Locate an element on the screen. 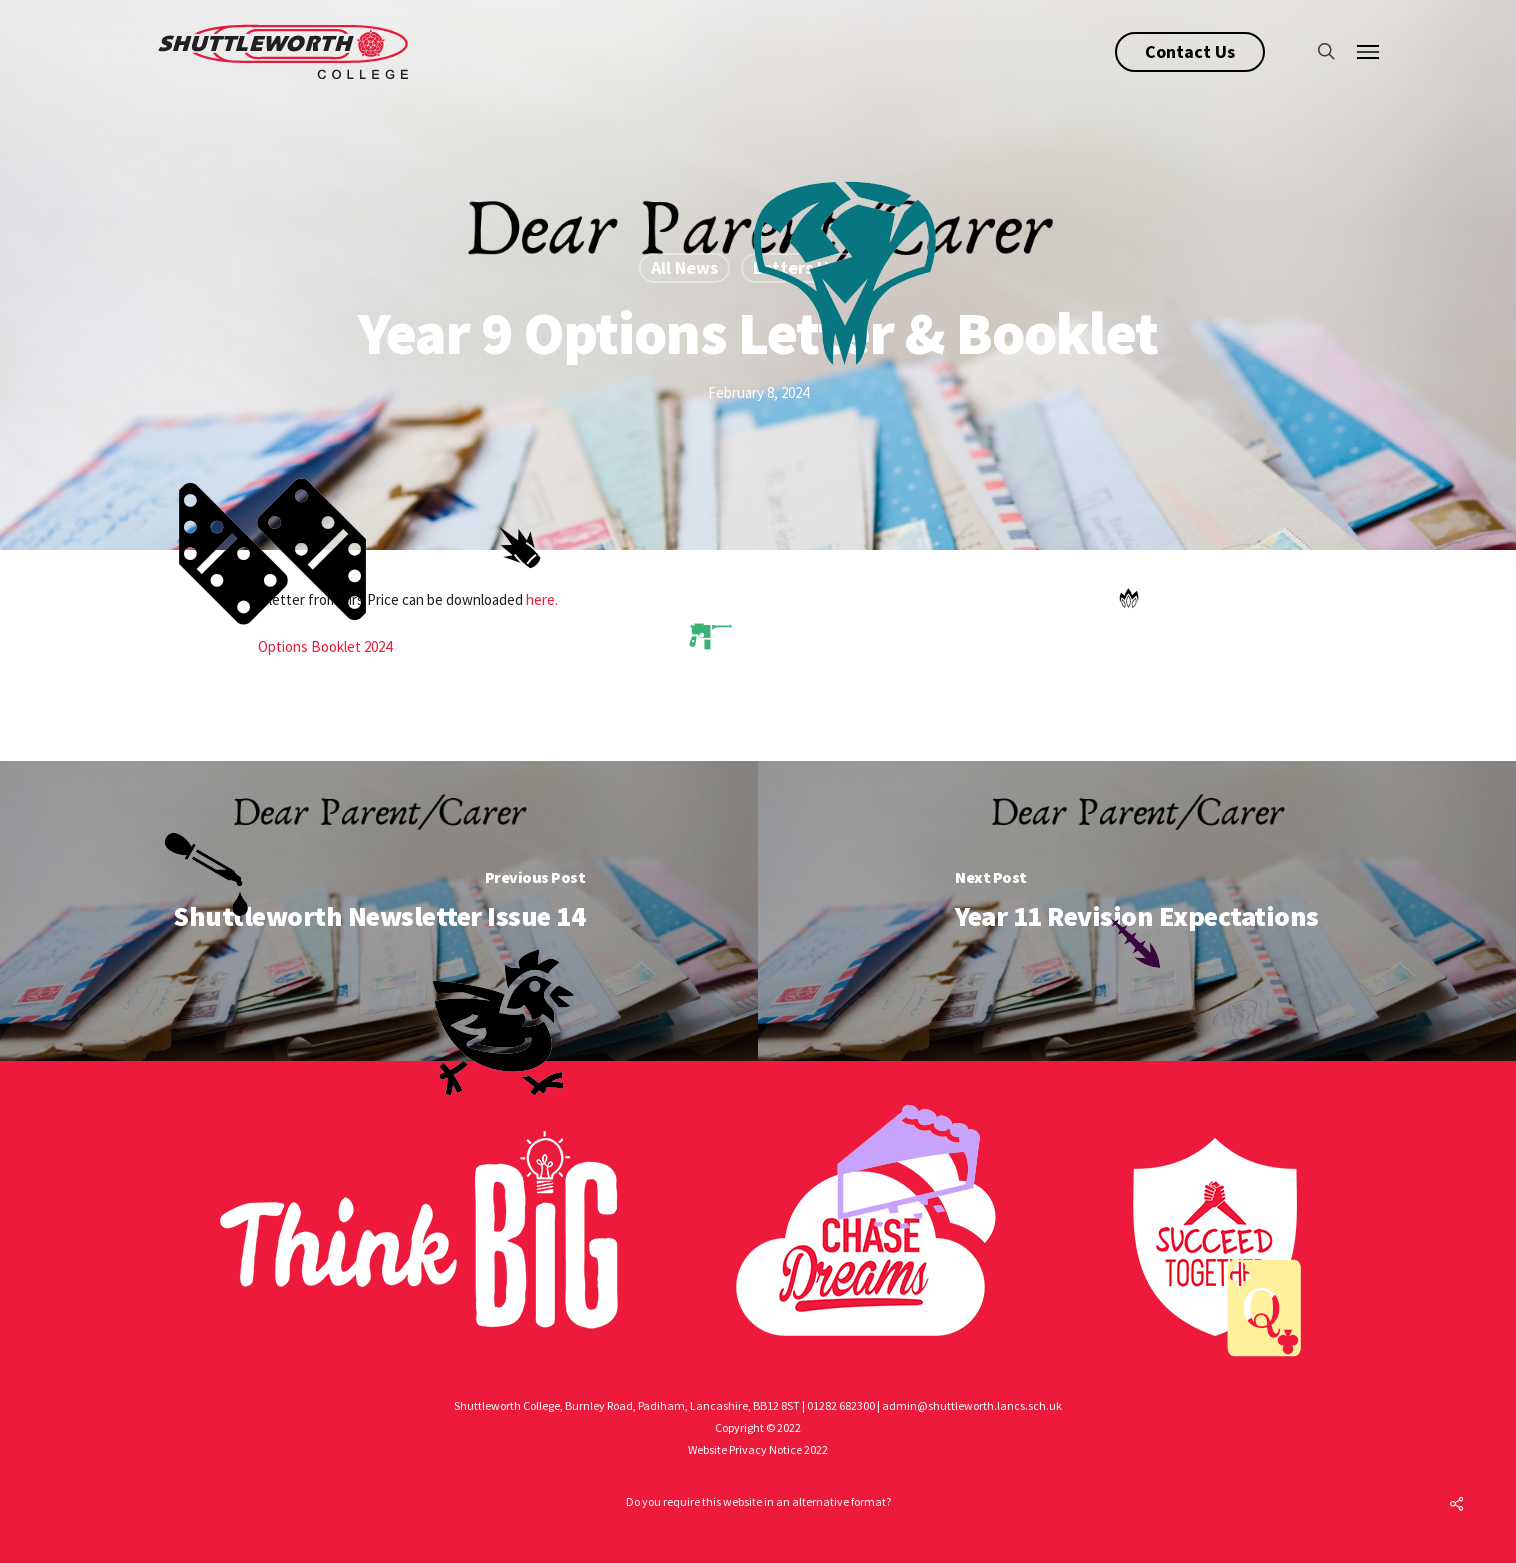 This screenshot has height=1563, width=1516. queen of clubs playing card is located at coordinates (1264, 1308).